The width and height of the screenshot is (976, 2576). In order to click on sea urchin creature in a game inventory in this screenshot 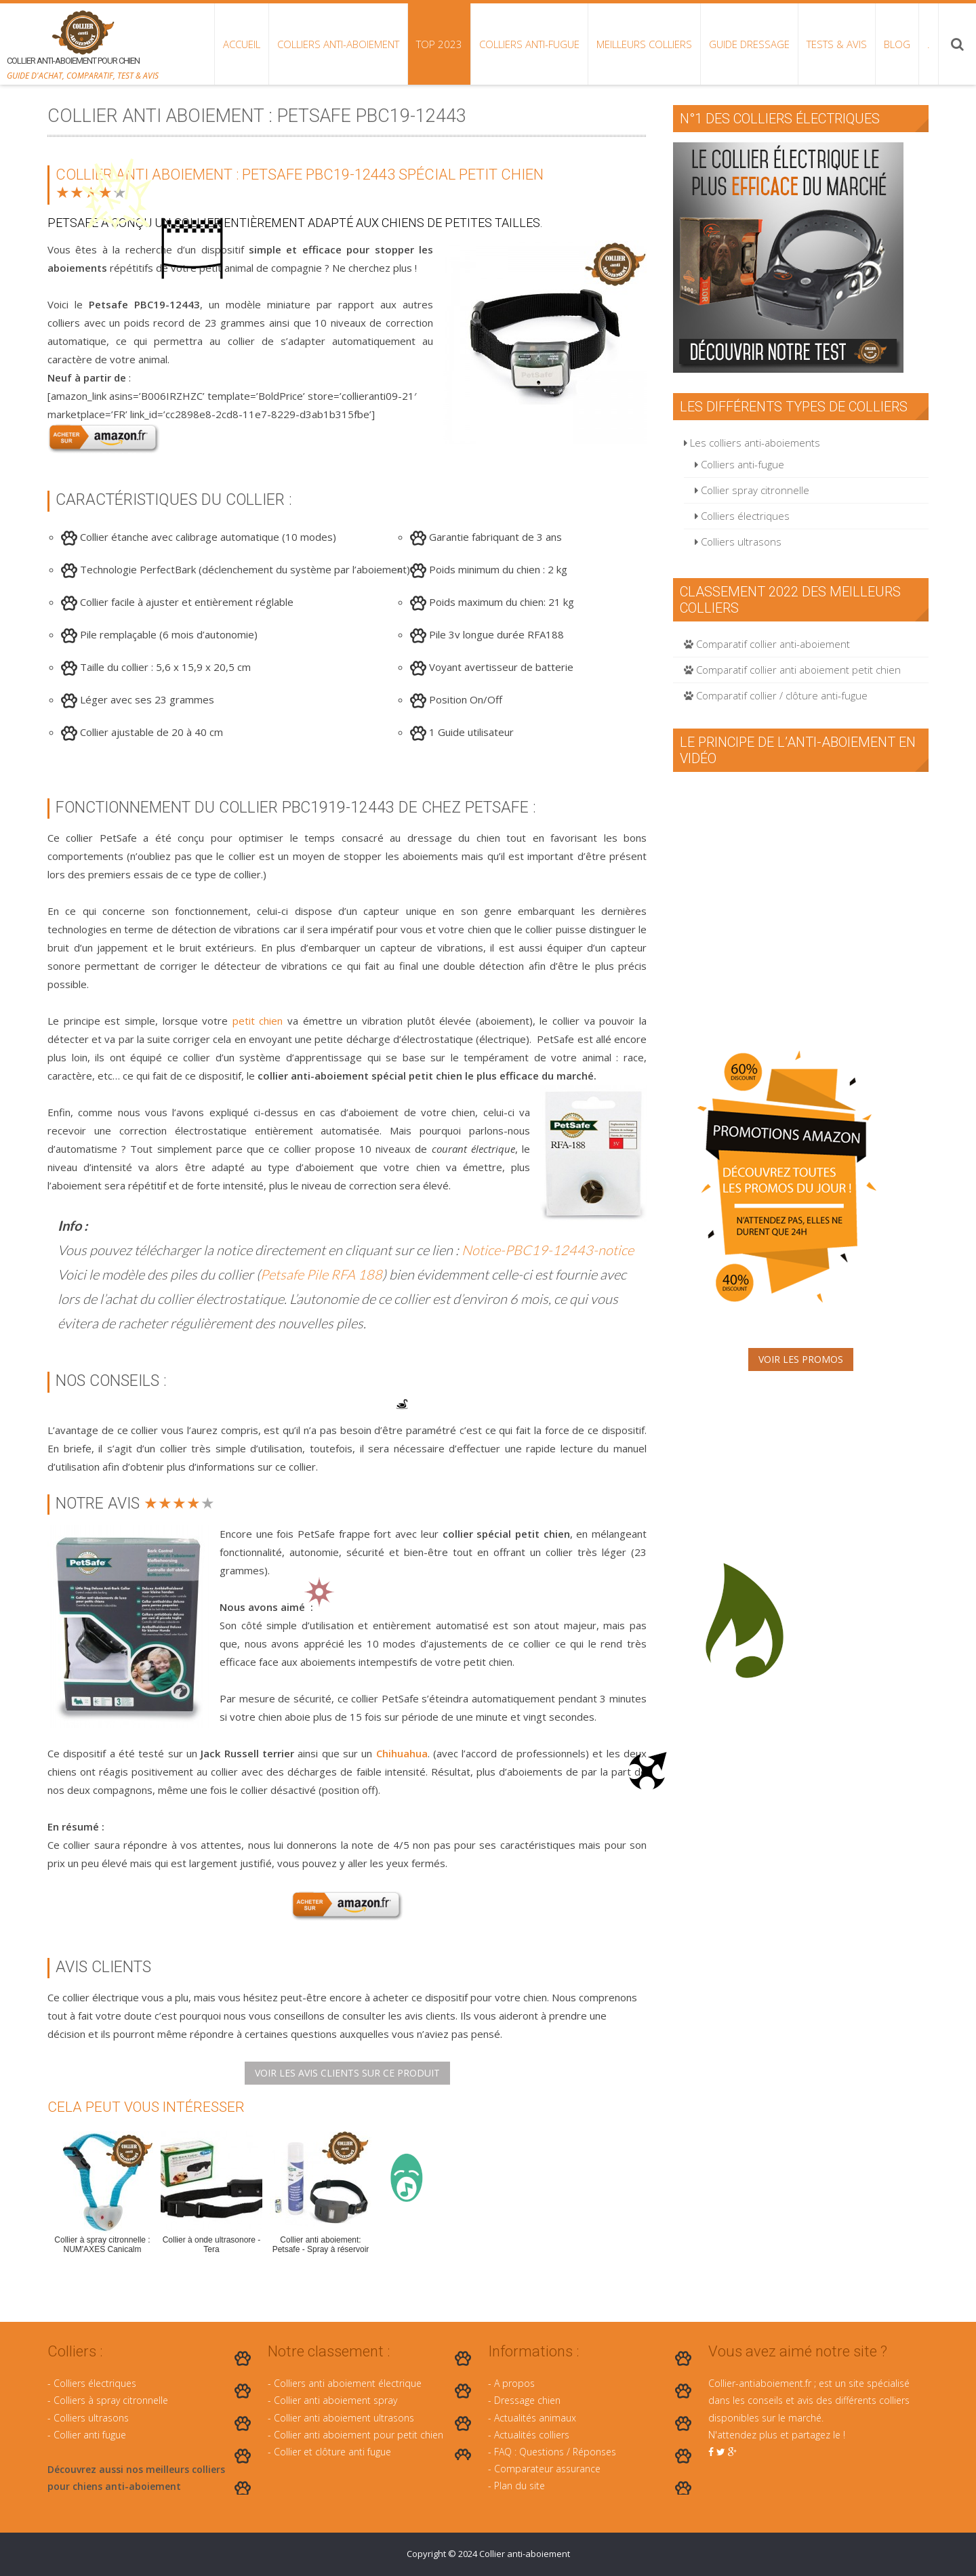, I will do `click(117, 194)`.